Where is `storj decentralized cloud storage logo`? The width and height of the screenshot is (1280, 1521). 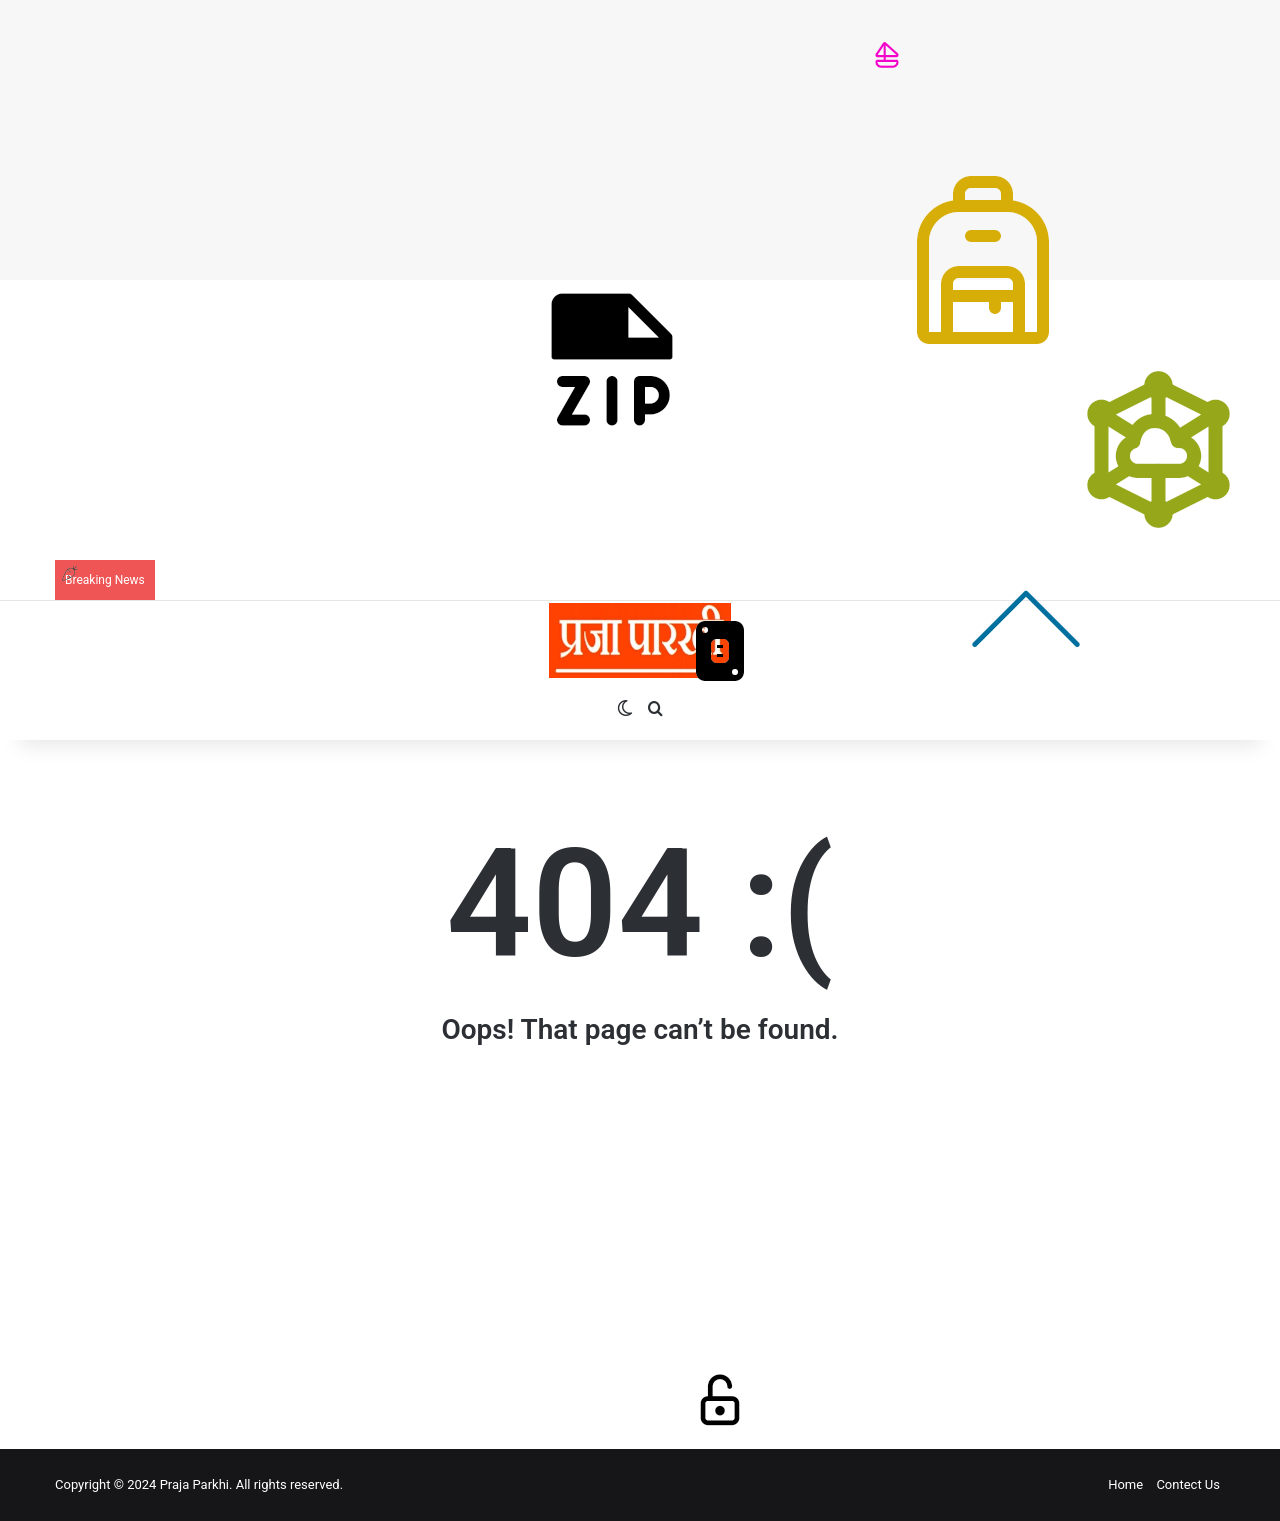 storj decentralized cloud storage logo is located at coordinates (1158, 449).